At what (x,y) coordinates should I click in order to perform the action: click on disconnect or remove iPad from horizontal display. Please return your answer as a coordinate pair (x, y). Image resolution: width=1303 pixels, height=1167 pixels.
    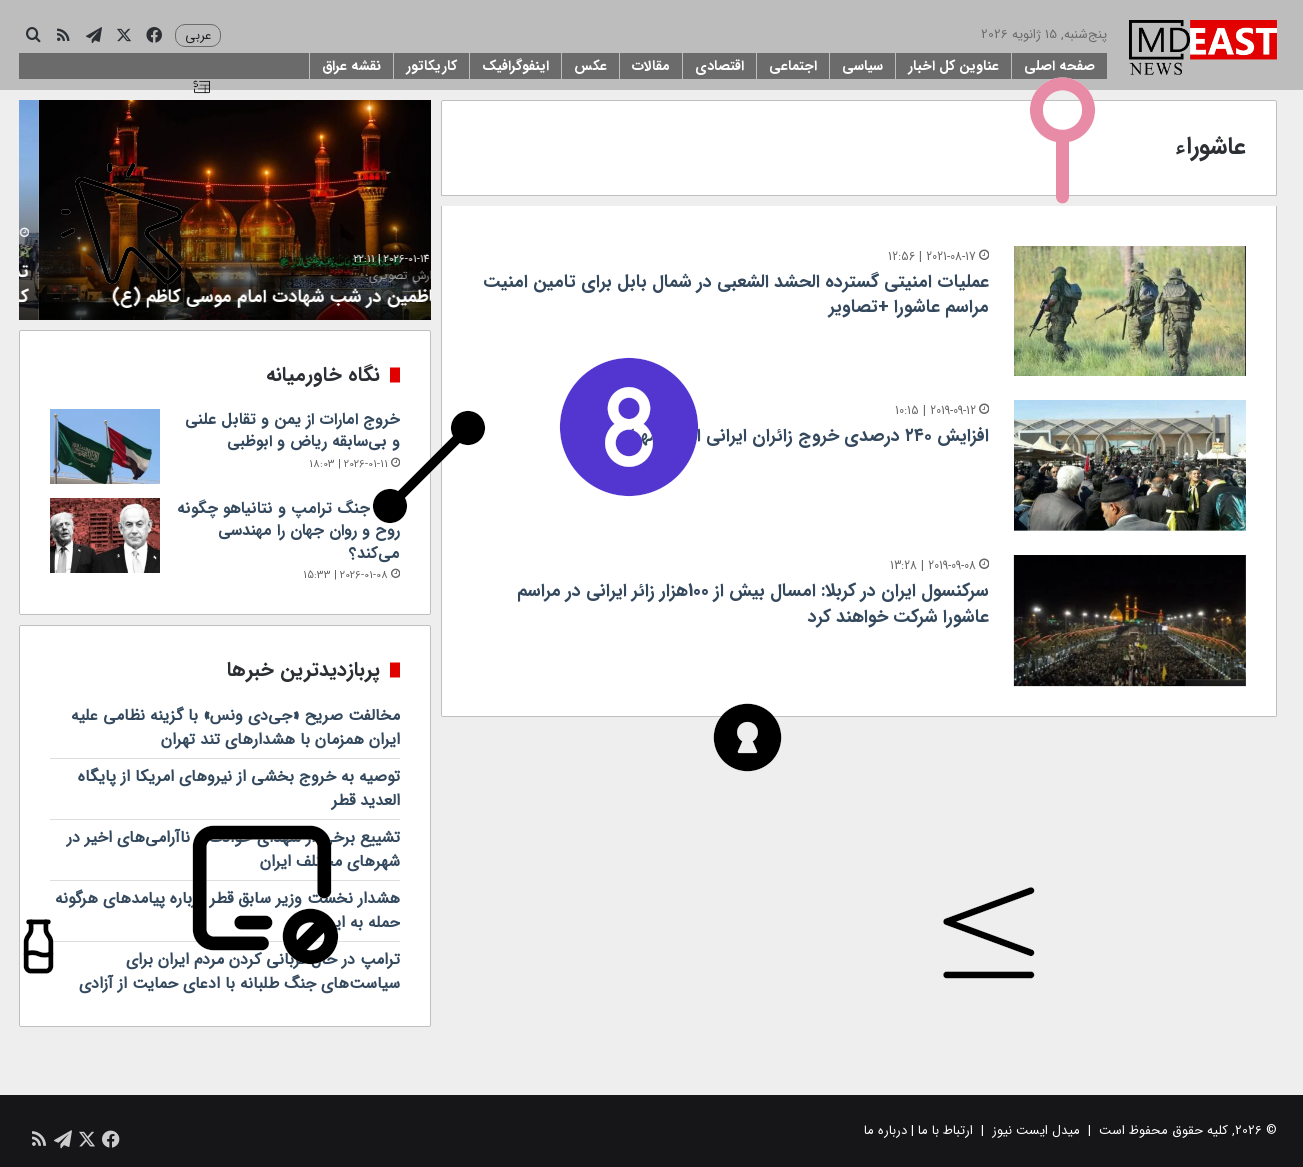
    Looking at the image, I should click on (262, 888).